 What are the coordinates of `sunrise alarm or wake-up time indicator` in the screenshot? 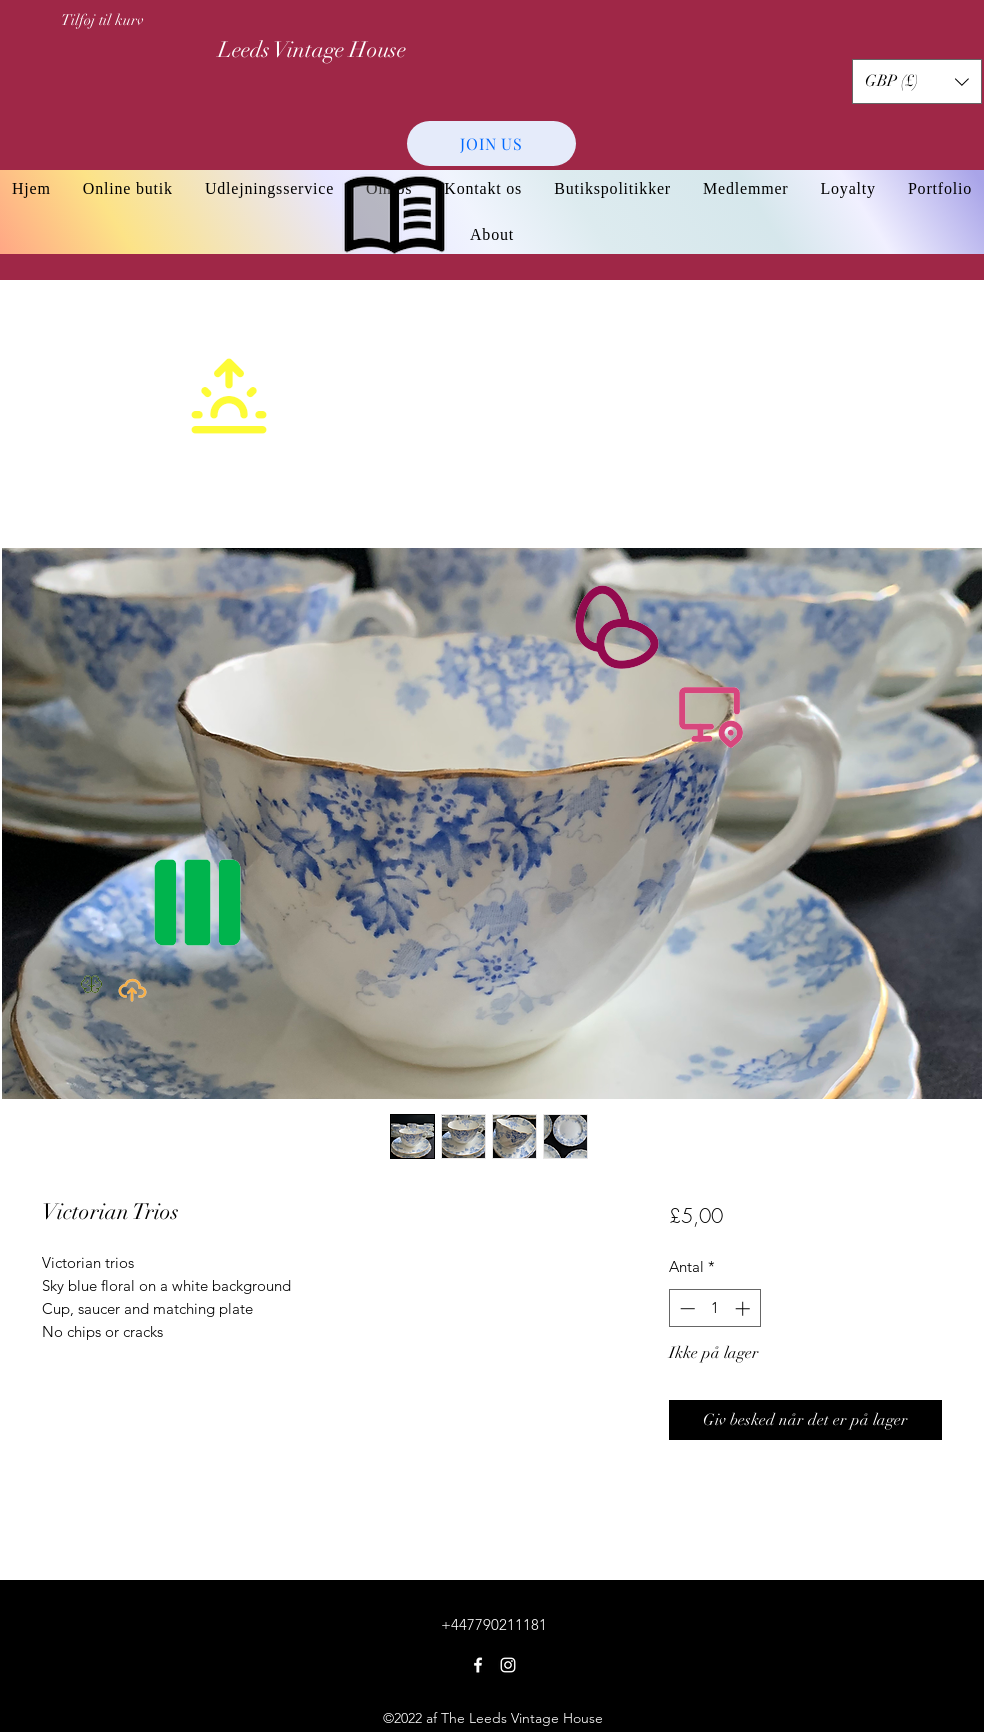 It's located at (229, 396).